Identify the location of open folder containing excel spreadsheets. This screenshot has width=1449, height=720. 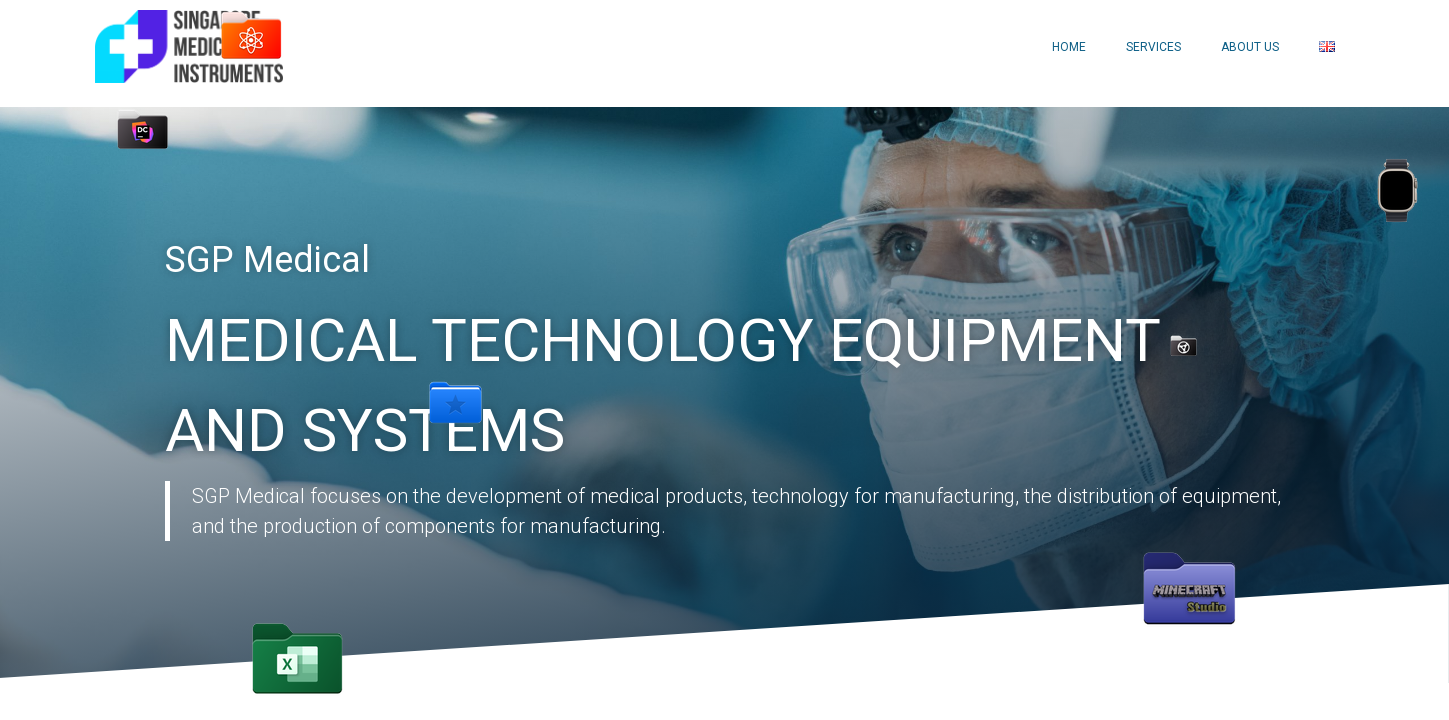
(297, 661).